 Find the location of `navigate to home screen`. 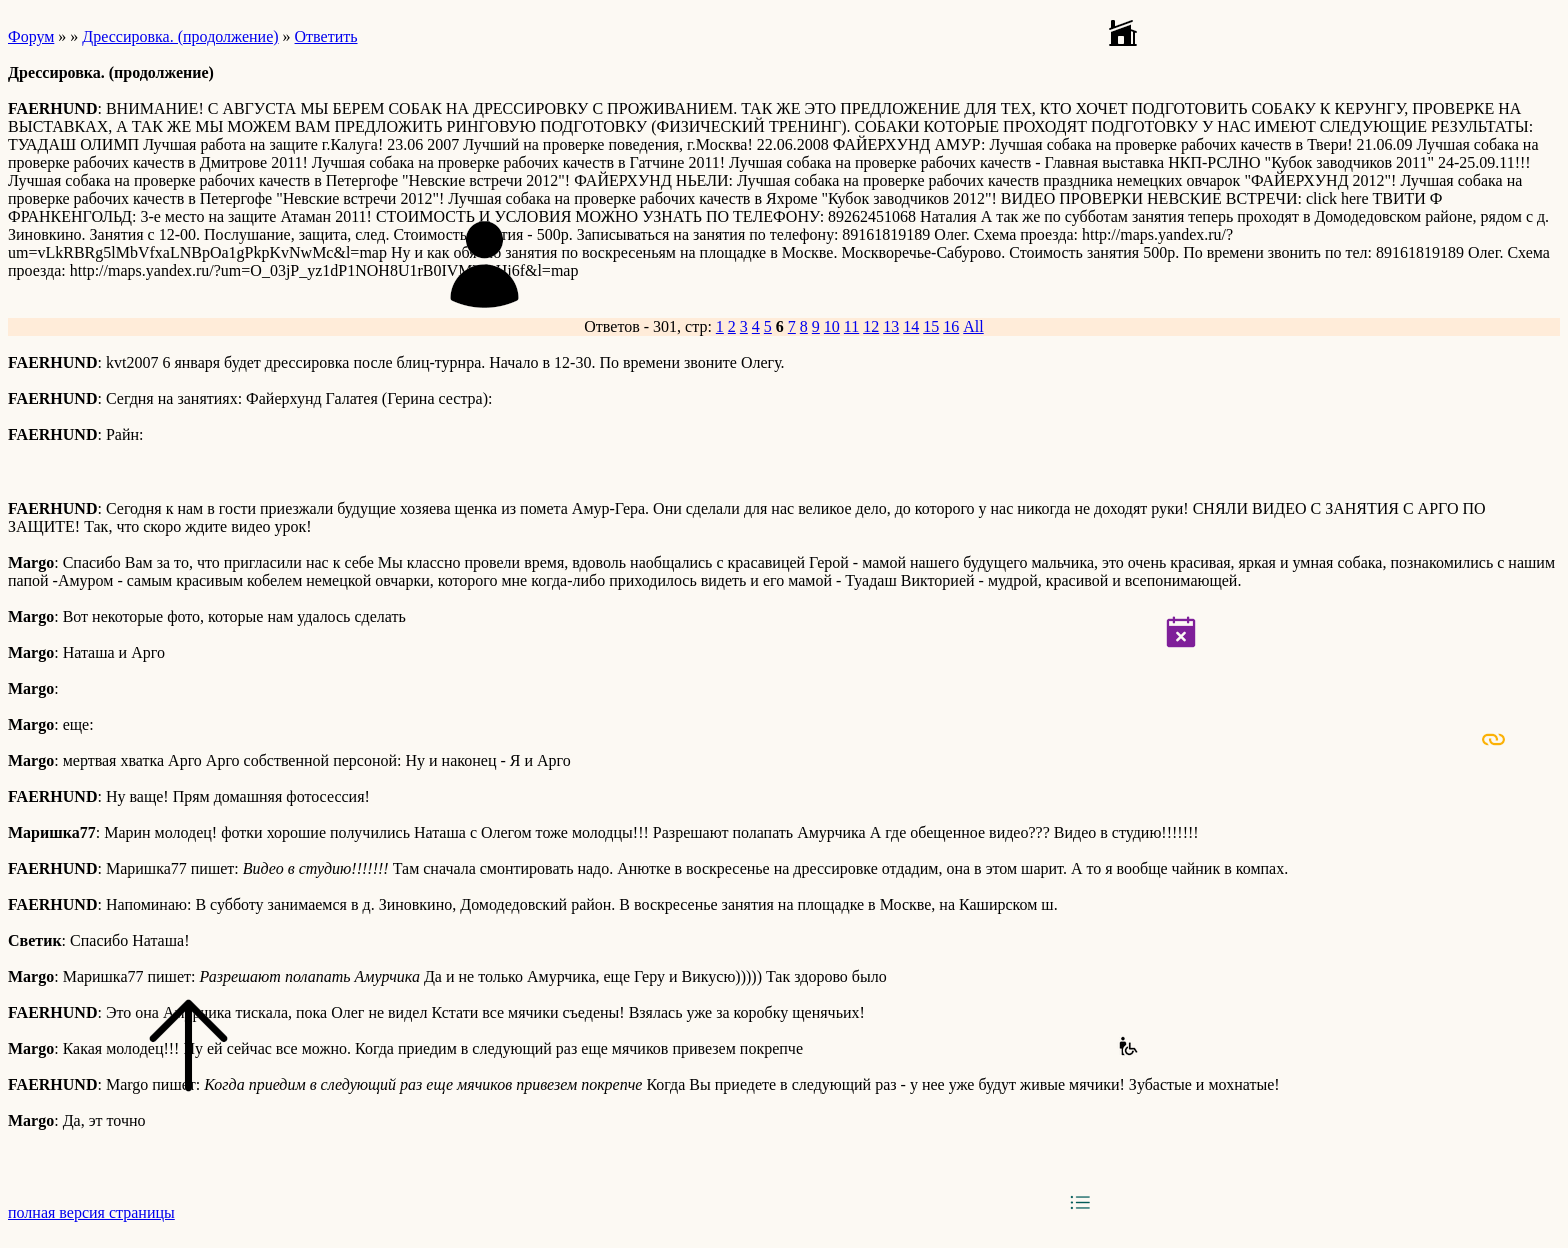

navigate to home screen is located at coordinates (1123, 33).